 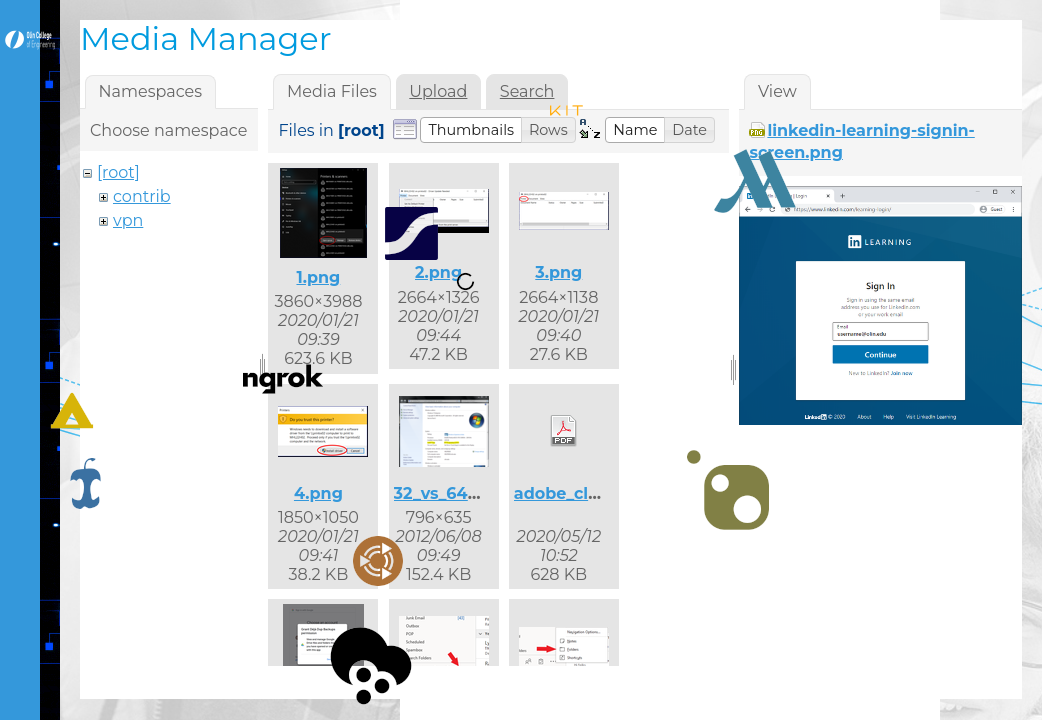 I want to click on ubuntu mate linux distribution logo, so click(x=378, y=561).